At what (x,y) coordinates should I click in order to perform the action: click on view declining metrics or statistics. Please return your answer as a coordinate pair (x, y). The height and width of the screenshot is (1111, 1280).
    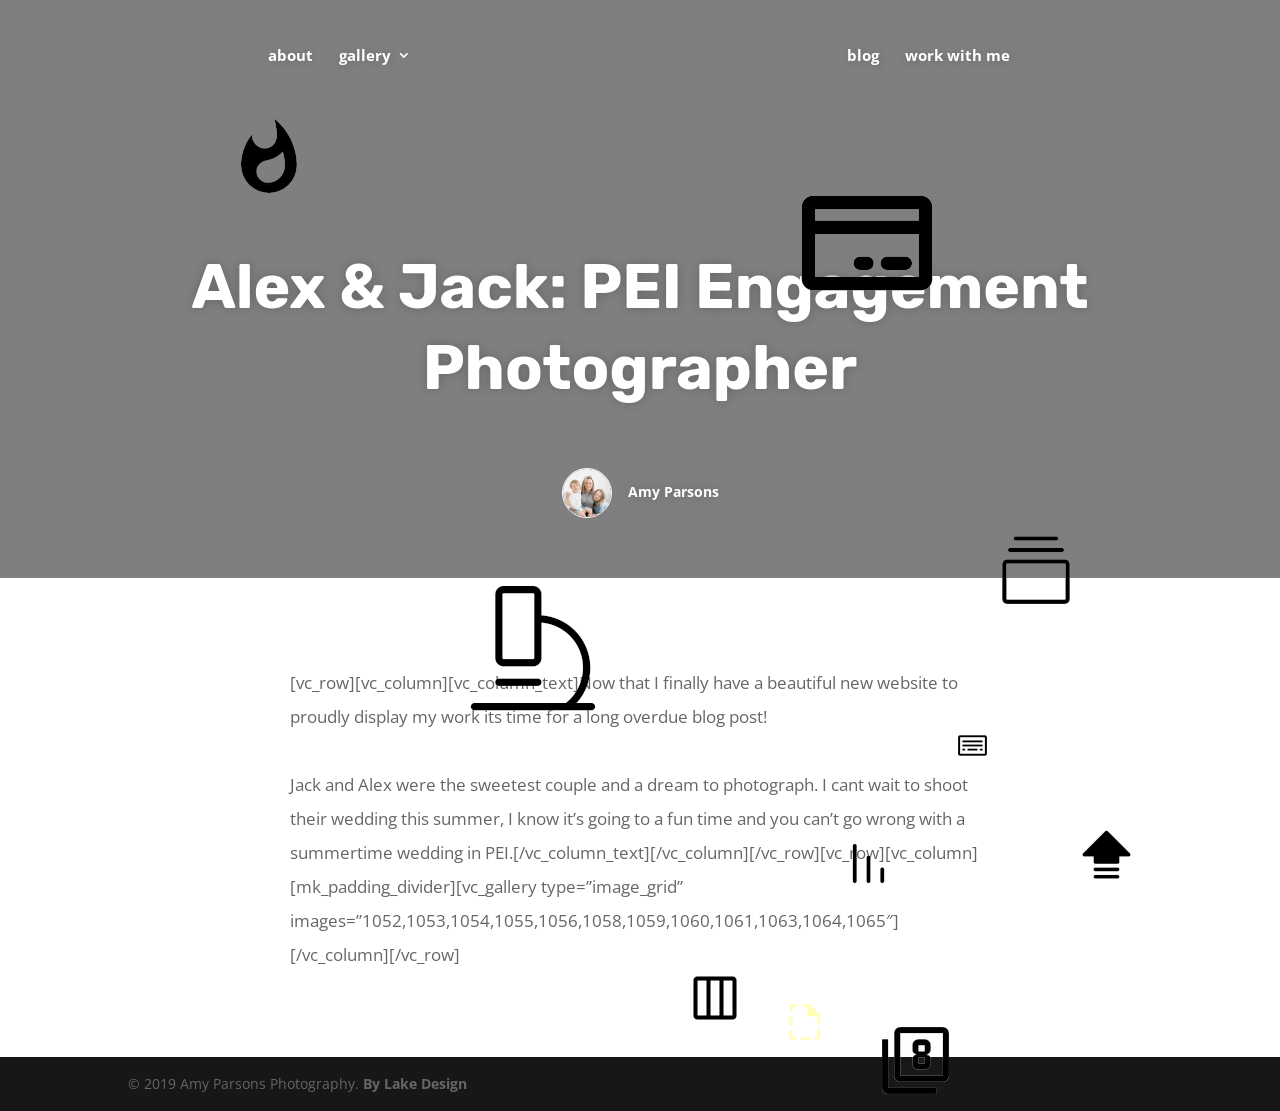
    Looking at the image, I should click on (868, 863).